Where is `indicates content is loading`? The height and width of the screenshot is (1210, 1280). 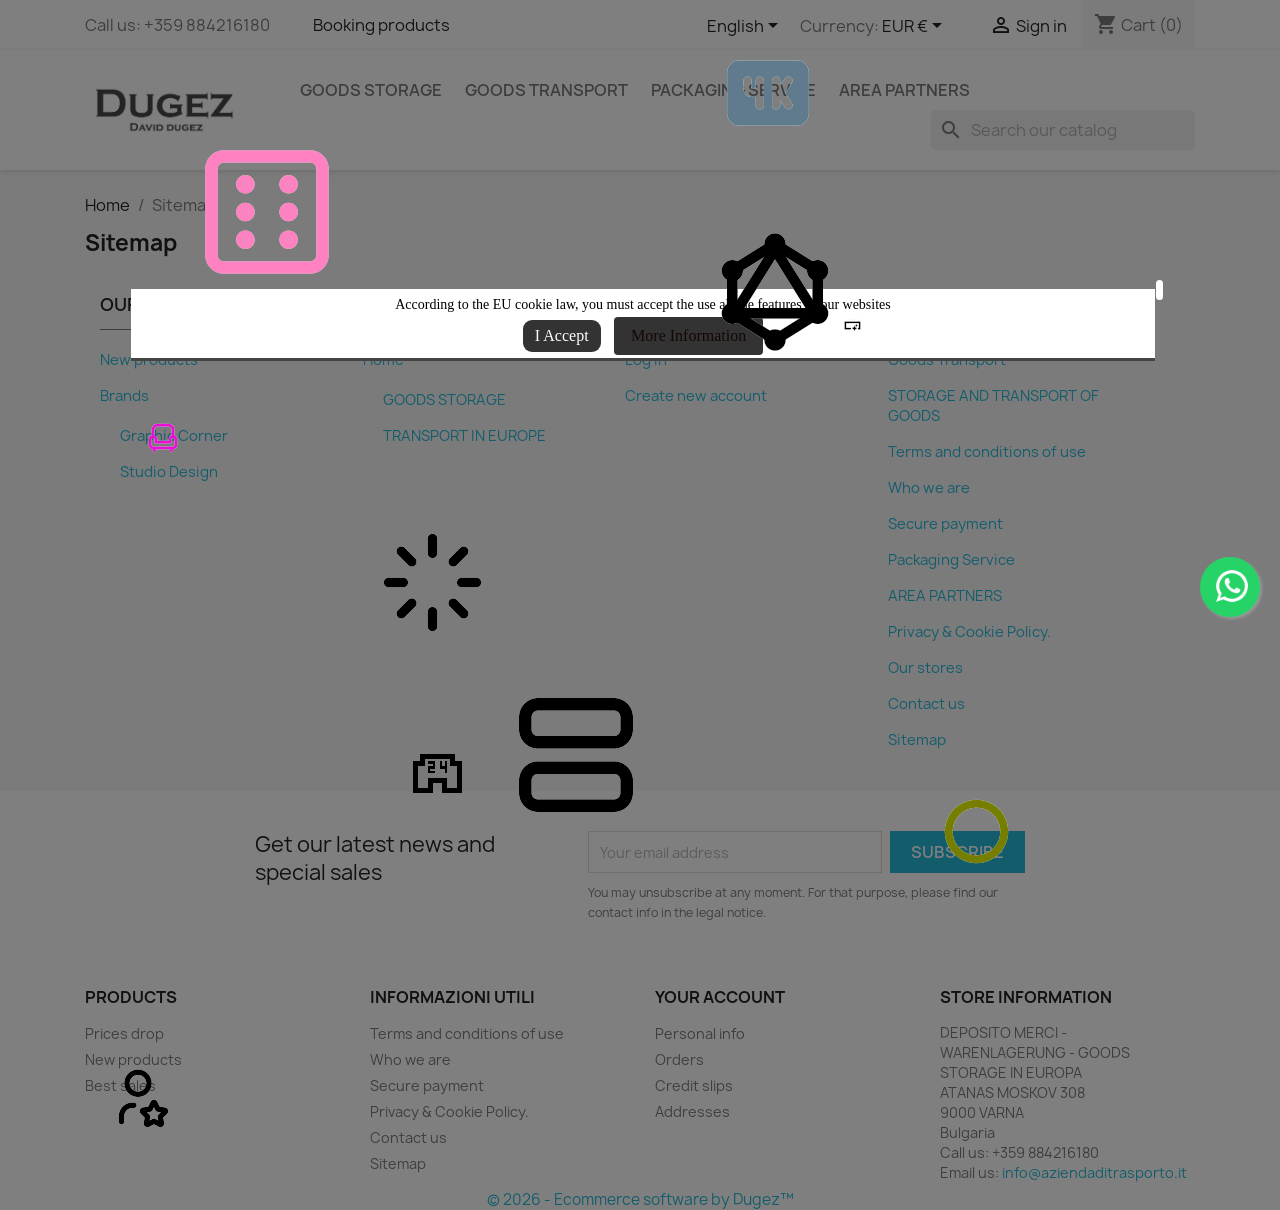
indicates content is loading is located at coordinates (432, 582).